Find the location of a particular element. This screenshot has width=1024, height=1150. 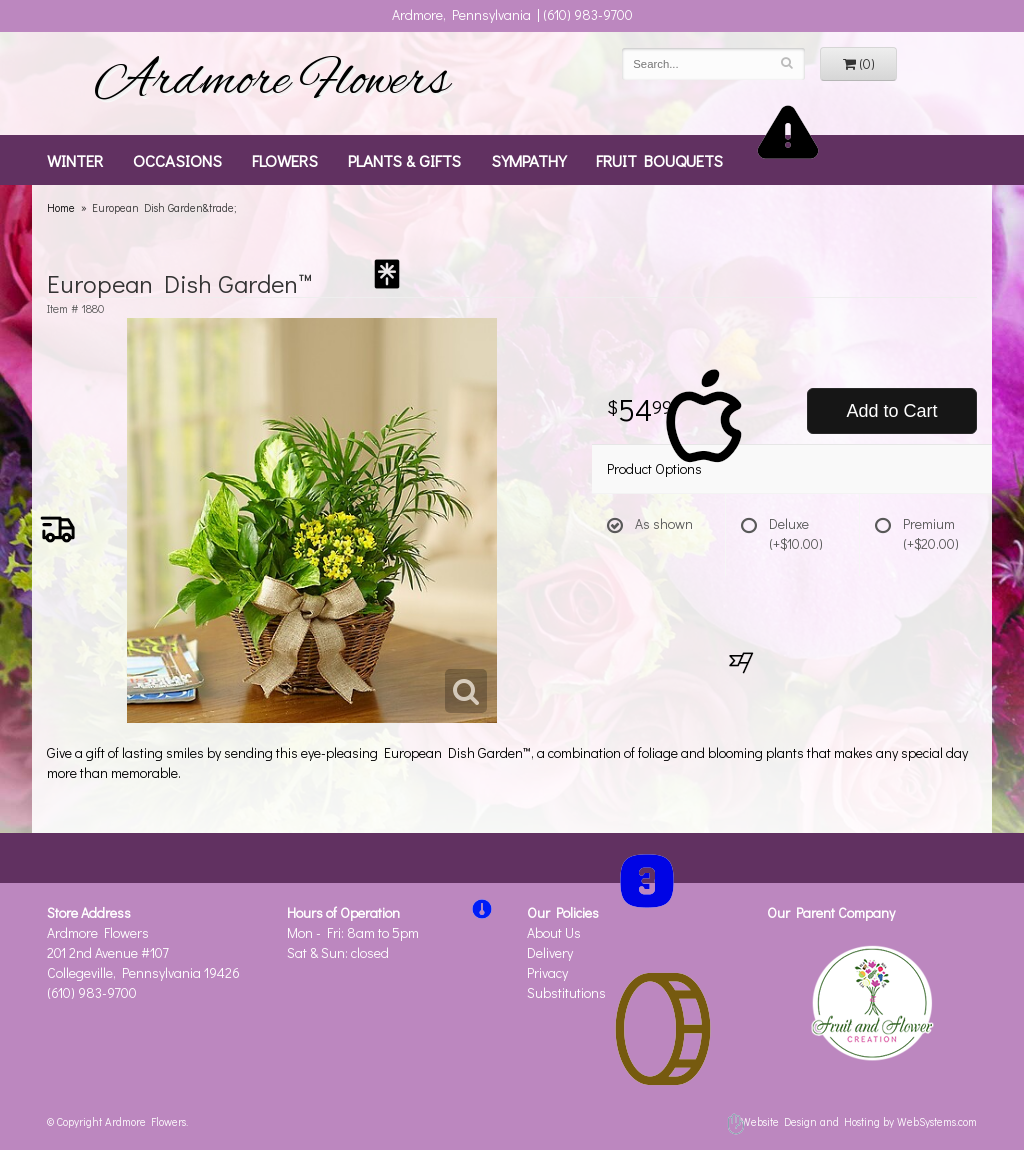

view current speed or performance metrics is located at coordinates (482, 909).